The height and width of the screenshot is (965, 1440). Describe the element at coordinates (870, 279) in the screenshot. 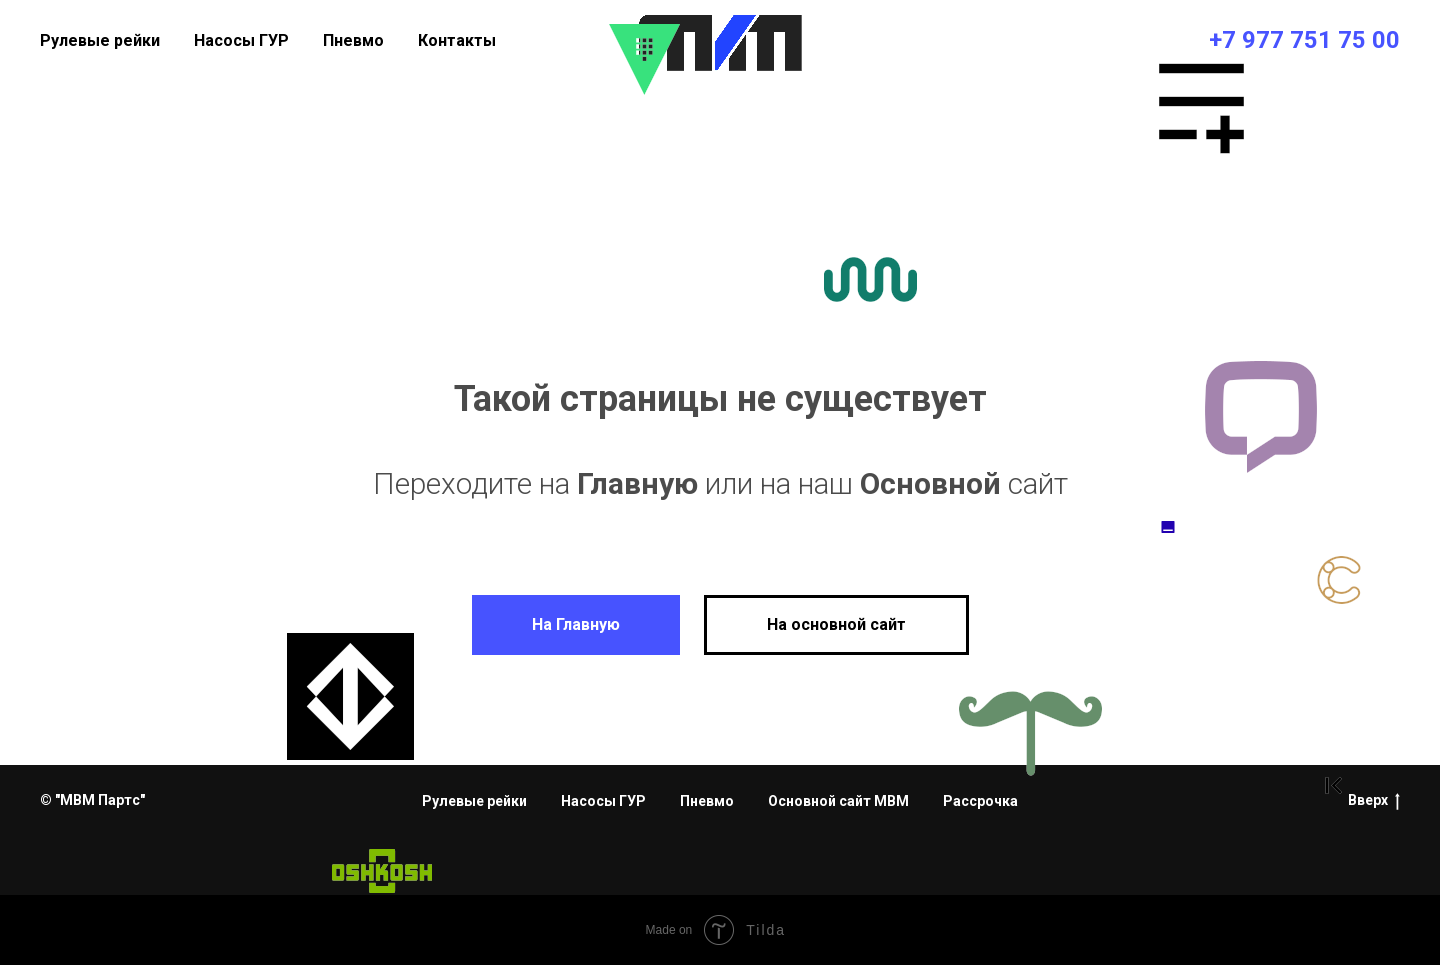

I see `visit kununu employer review platform` at that location.